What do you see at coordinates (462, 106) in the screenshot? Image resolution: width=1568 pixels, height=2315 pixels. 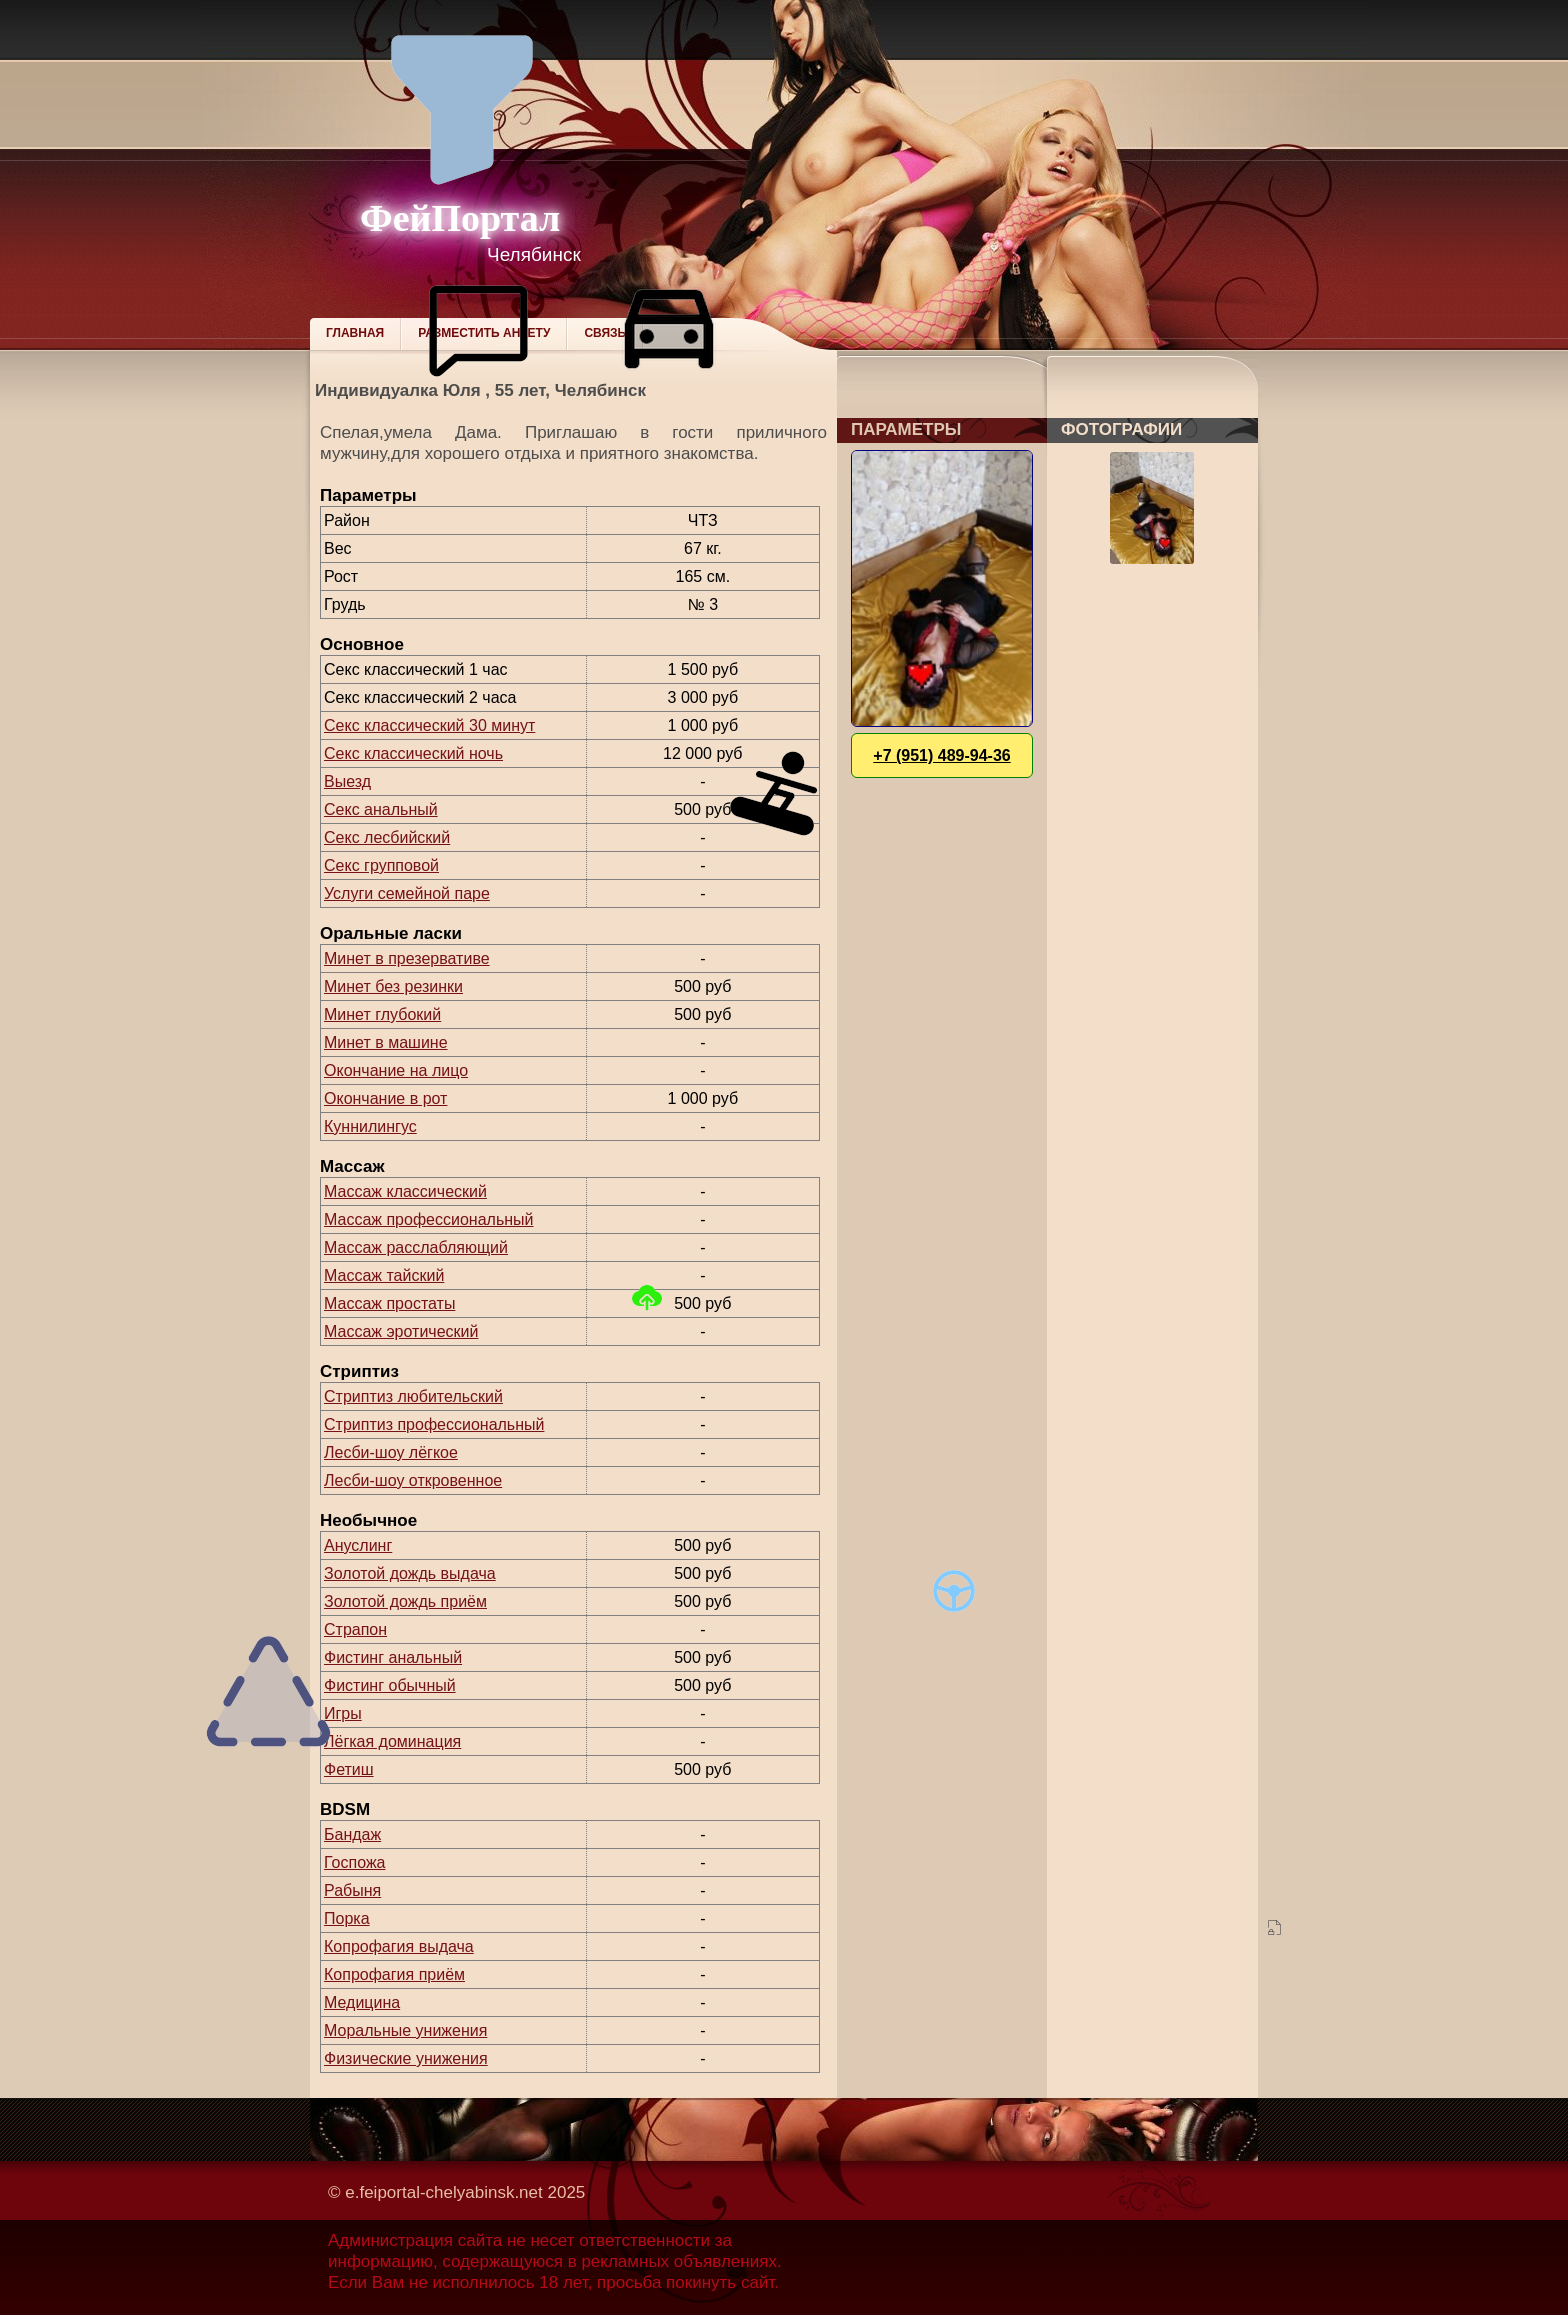 I see `filter or sort content` at bounding box center [462, 106].